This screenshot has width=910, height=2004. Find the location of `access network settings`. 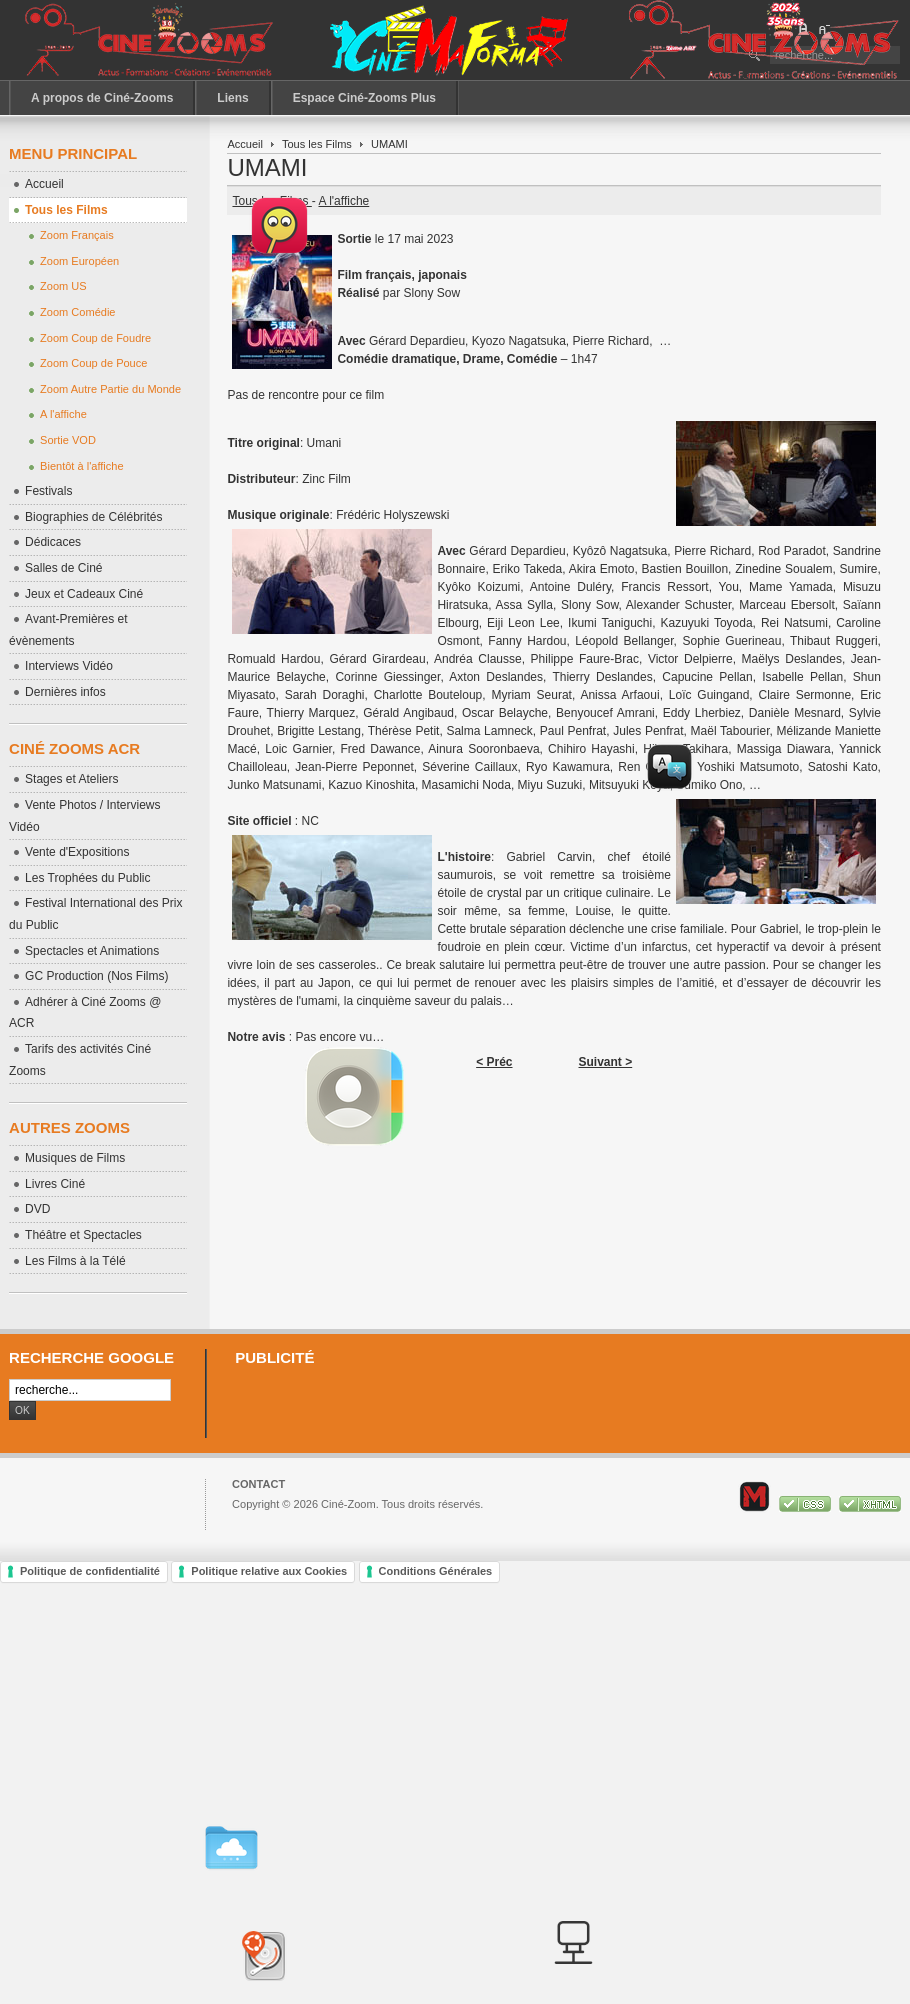

access network settings is located at coordinates (573, 1942).